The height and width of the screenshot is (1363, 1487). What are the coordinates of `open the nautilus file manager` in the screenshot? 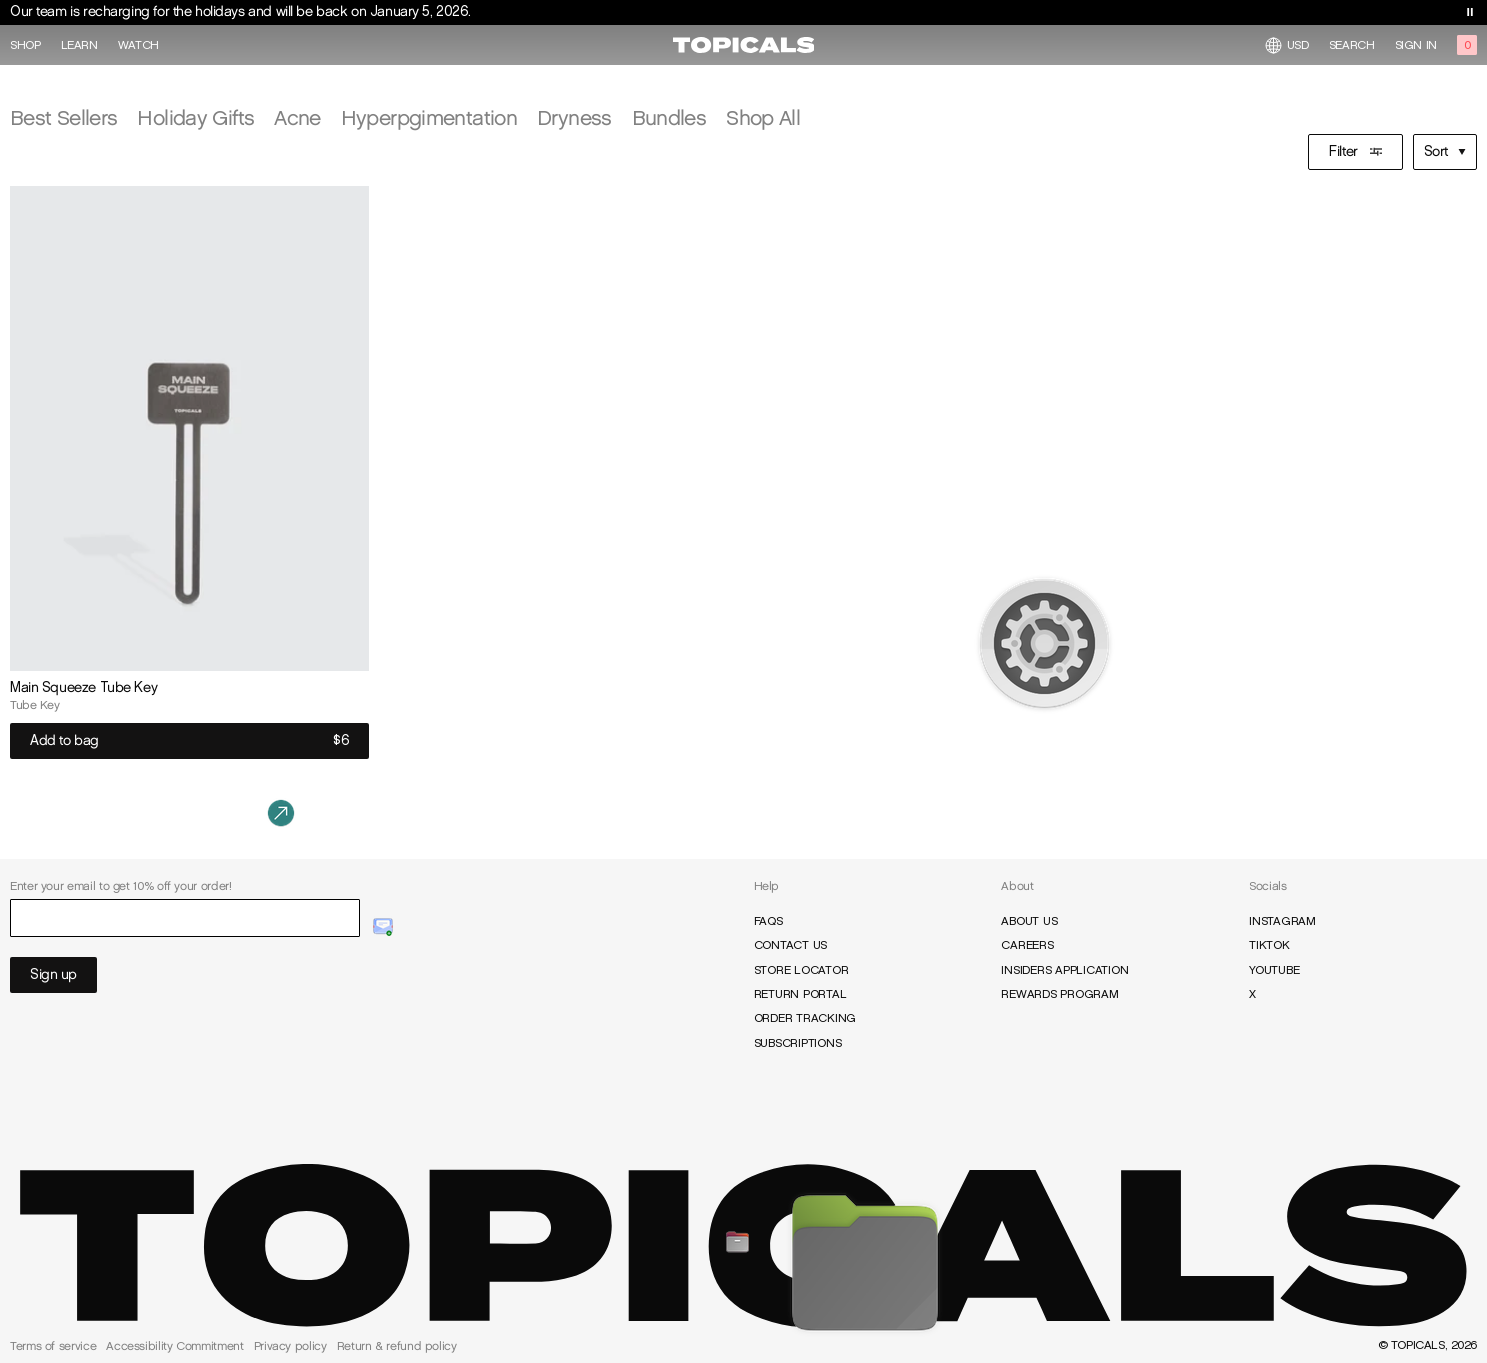 It's located at (737, 1241).